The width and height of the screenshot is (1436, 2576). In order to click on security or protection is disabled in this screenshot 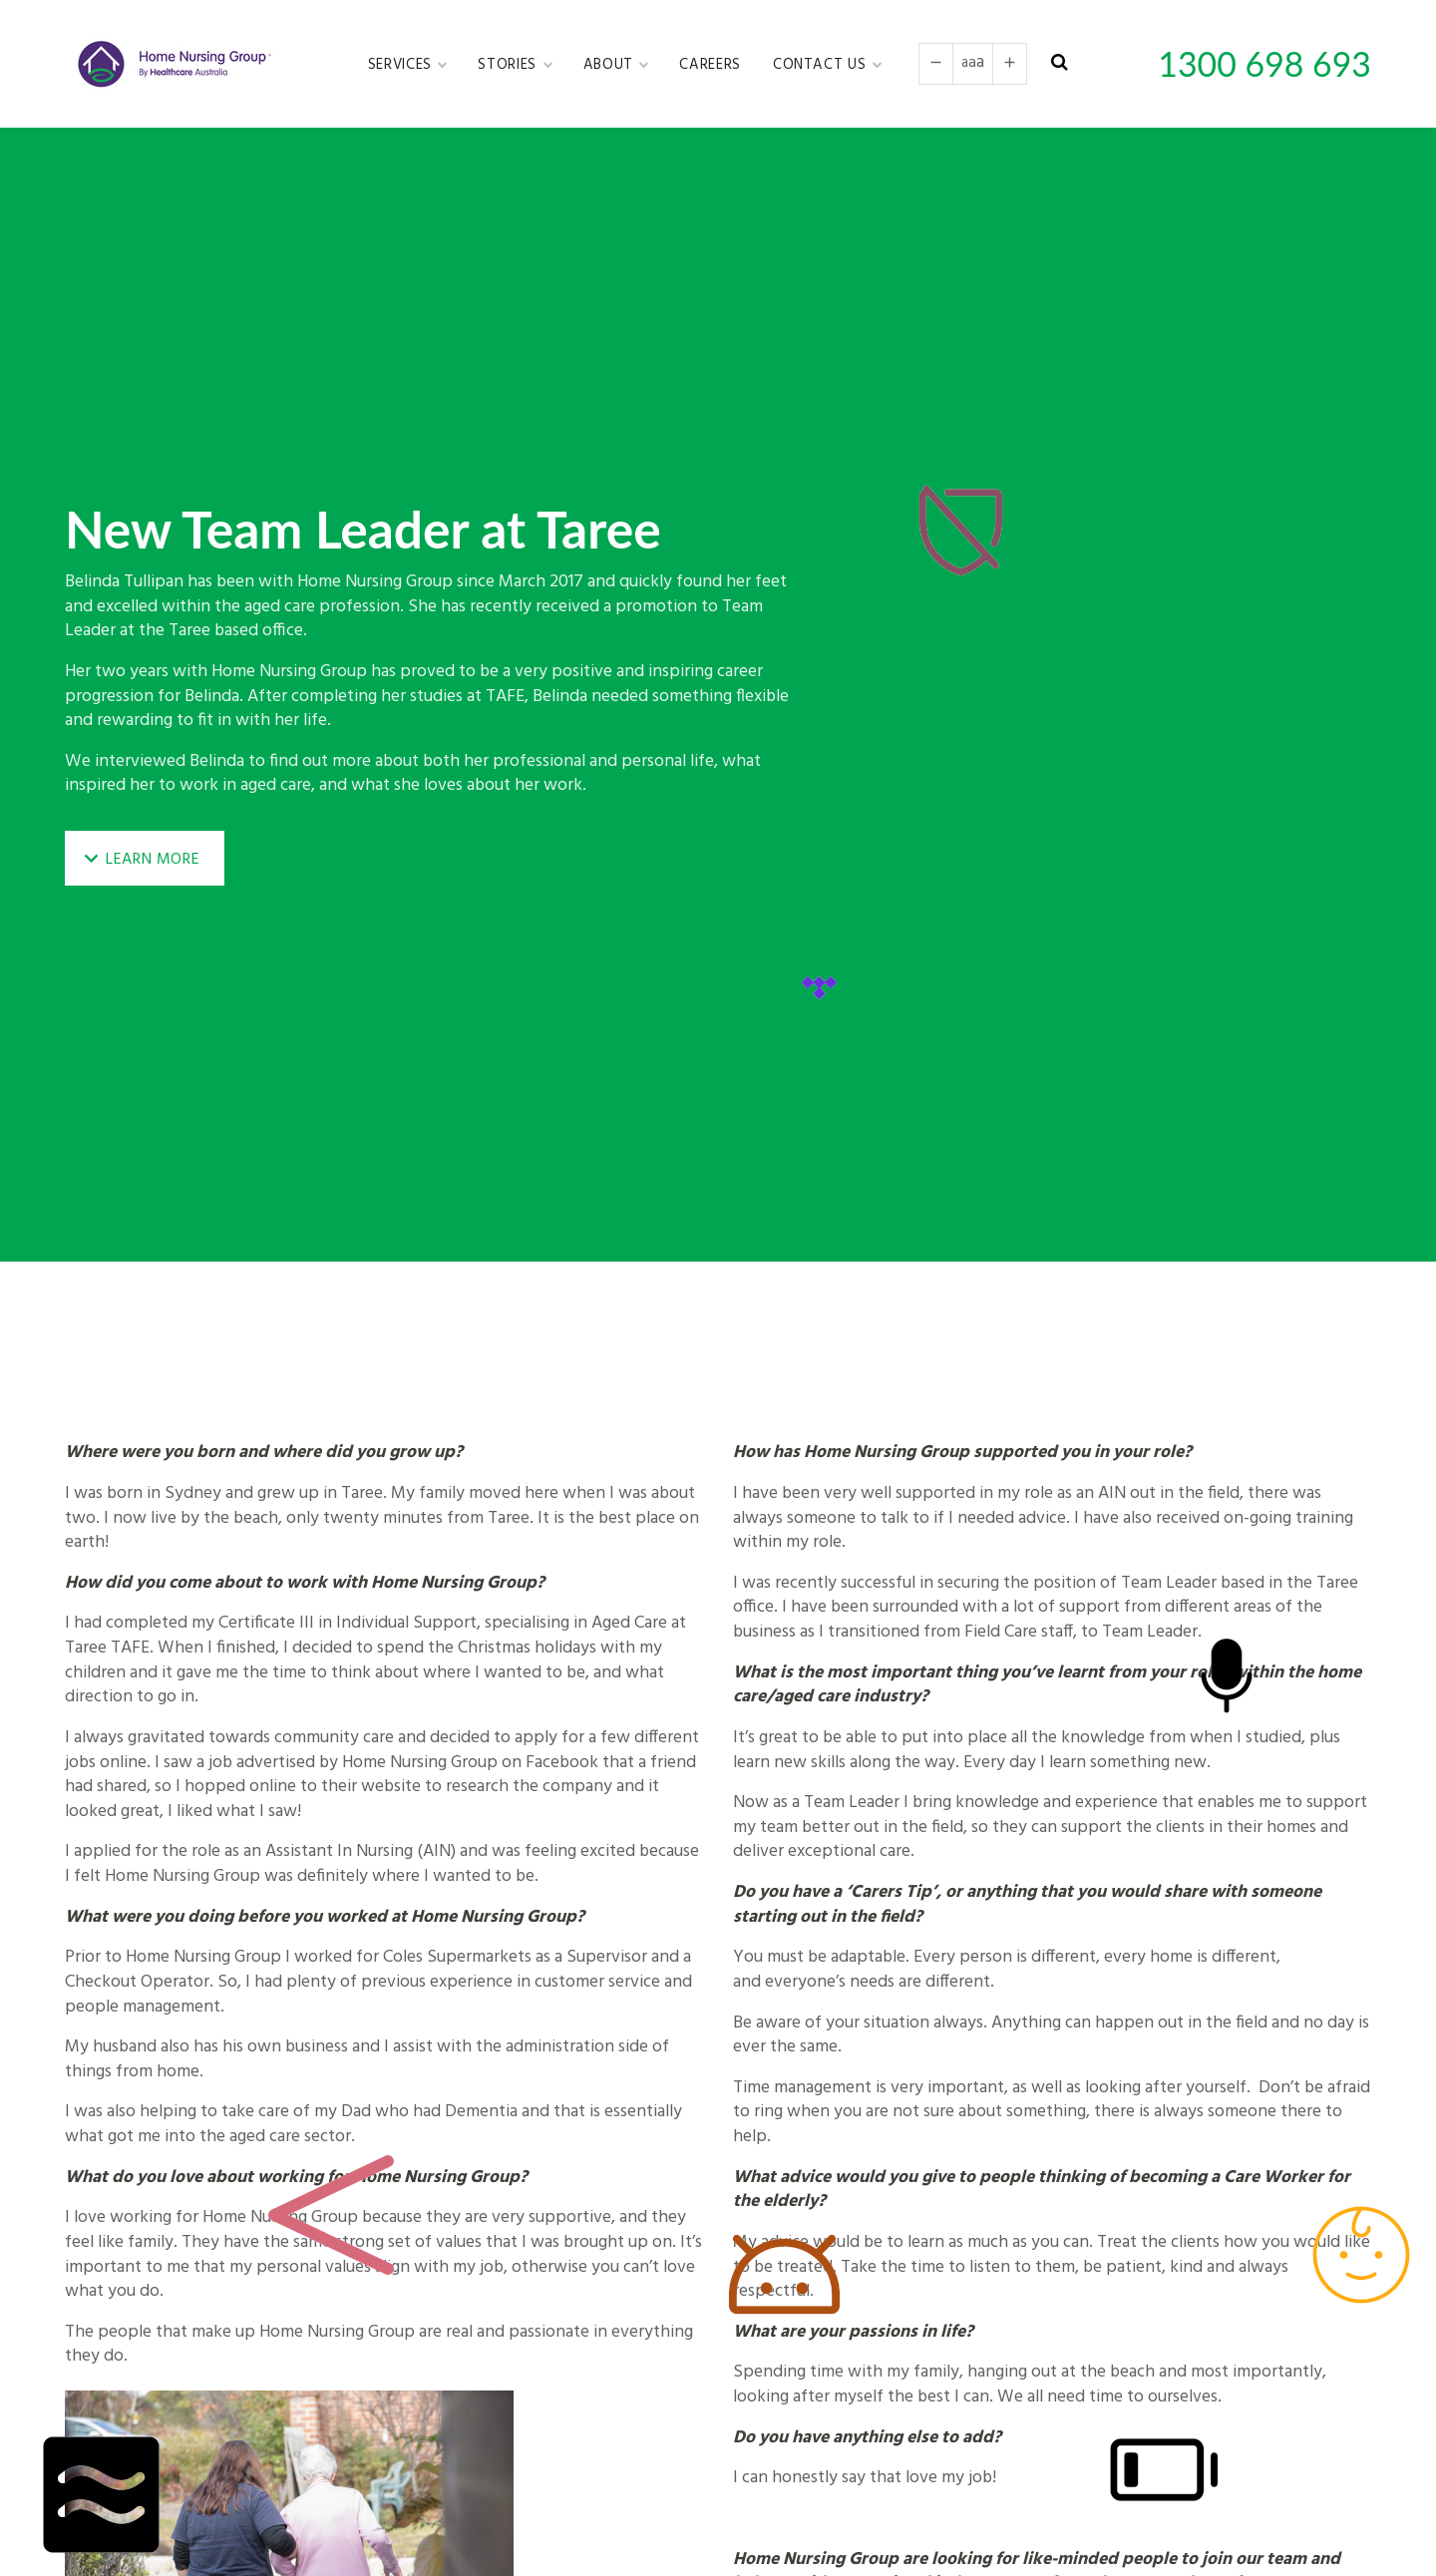, I will do `click(960, 527)`.